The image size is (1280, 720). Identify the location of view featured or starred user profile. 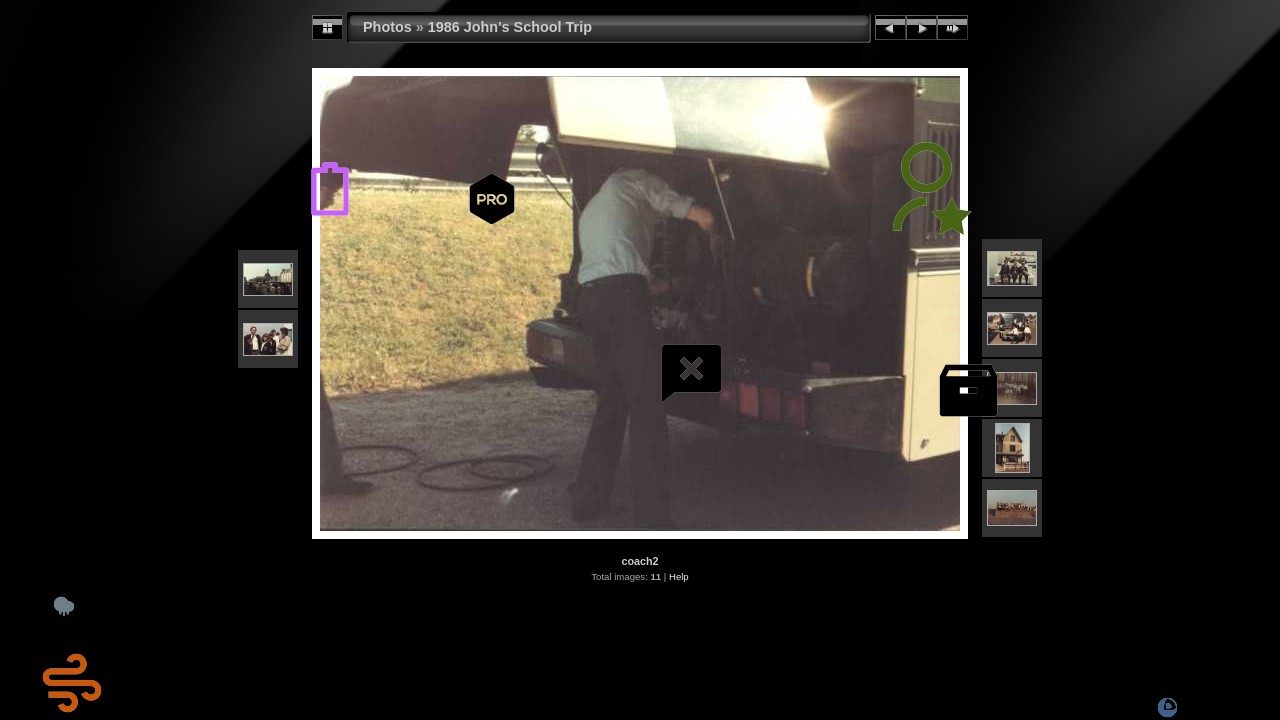
(926, 188).